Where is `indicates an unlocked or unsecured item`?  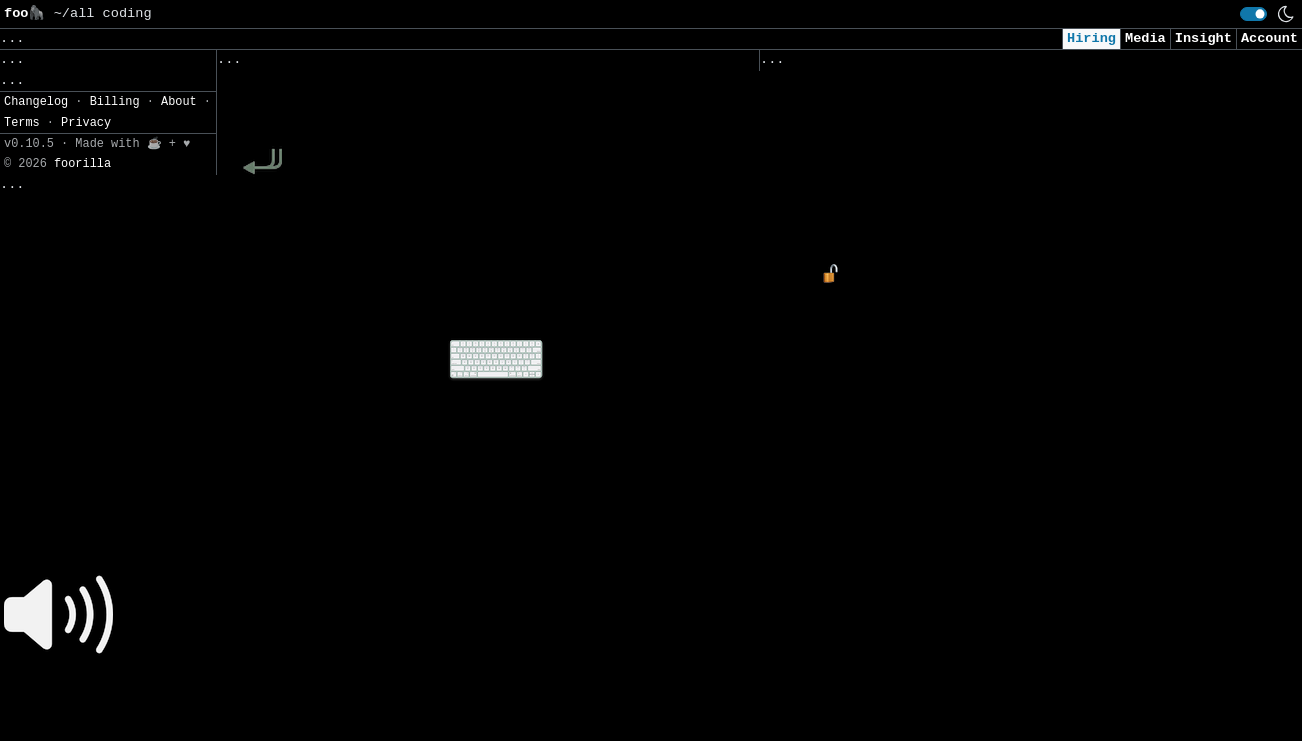
indicates an unlocked or unsecured item is located at coordinates (830, 273).